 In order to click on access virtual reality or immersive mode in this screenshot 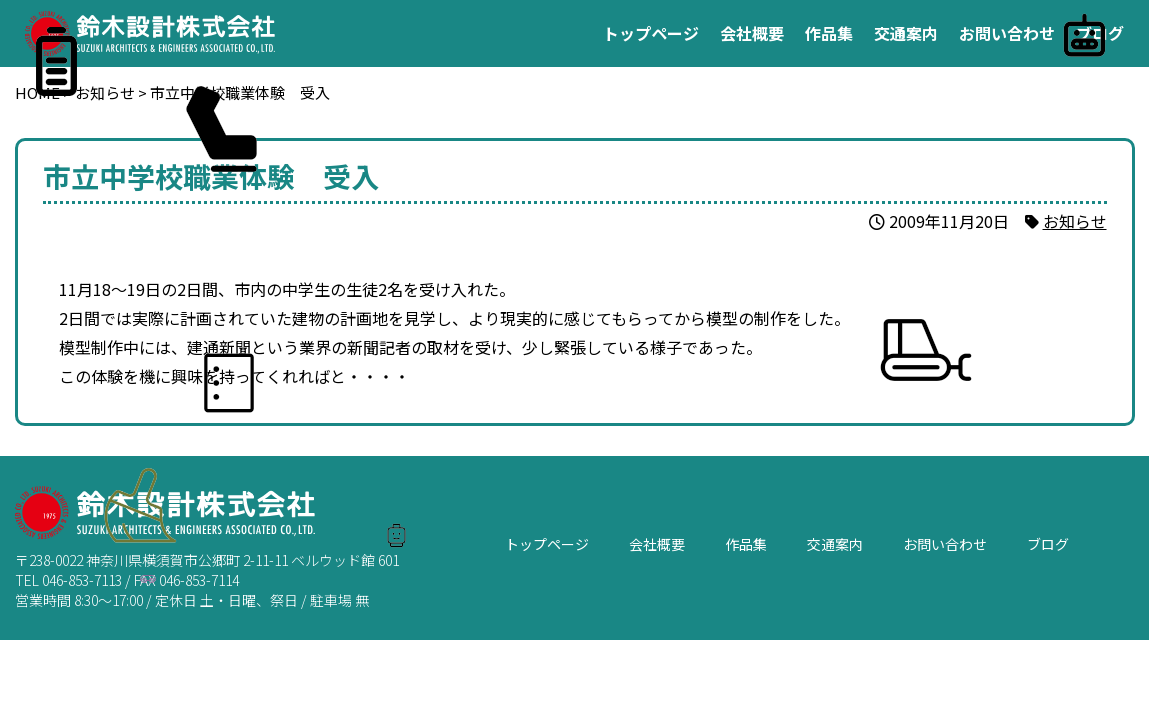, I will do `click(148, 579)`.